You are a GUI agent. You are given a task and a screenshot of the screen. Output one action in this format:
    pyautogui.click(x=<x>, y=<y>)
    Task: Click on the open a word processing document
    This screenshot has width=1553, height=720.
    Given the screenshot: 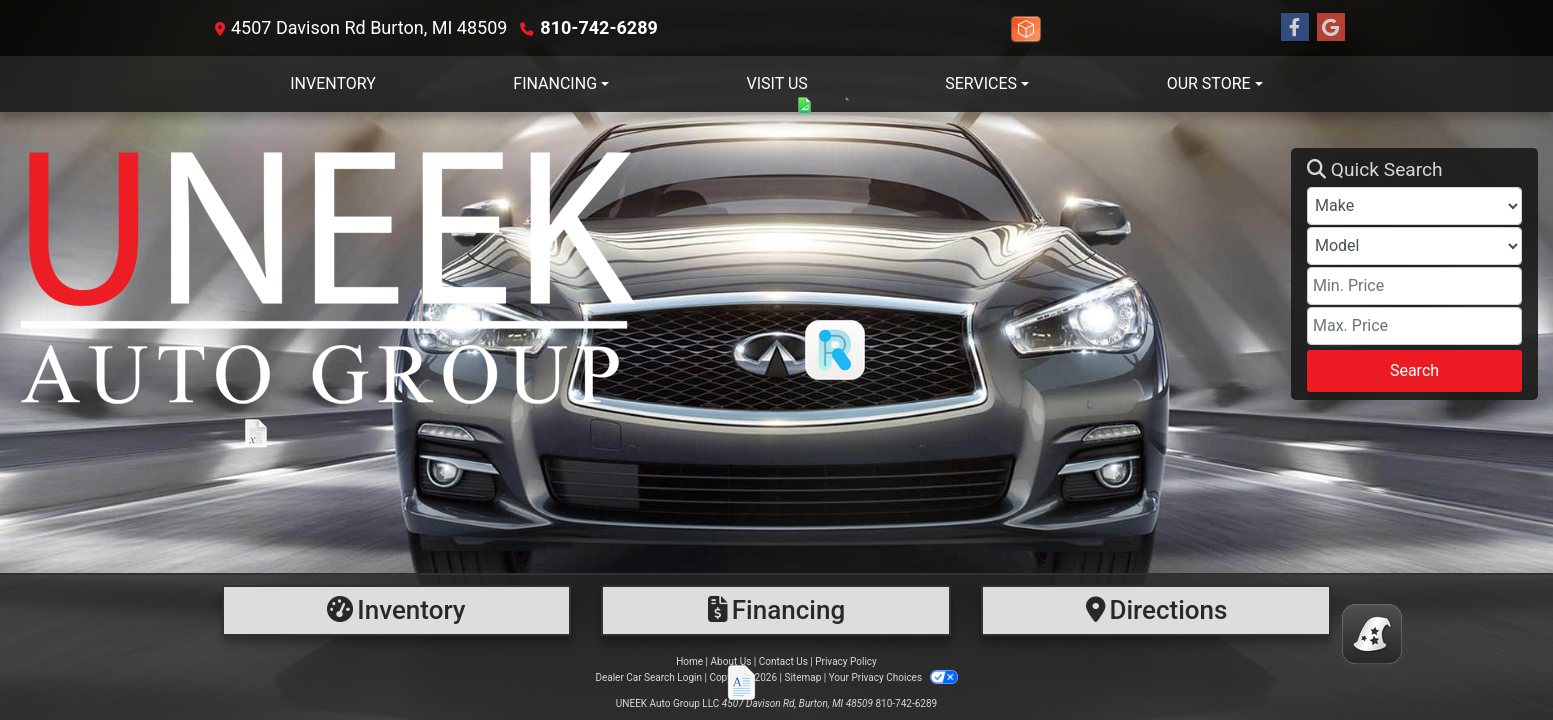 What is the action you would take?
    pyautogui.click(x=741, y=682)
    